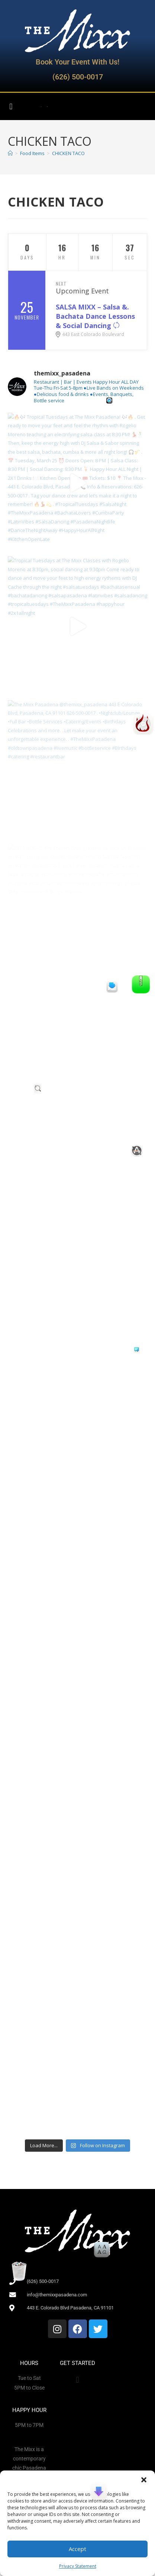 The image size is (155, 2576). Describe the element at coordinates (109, 400) in the screenshot. I see `open QuickTime Player to watch videos` at that location.